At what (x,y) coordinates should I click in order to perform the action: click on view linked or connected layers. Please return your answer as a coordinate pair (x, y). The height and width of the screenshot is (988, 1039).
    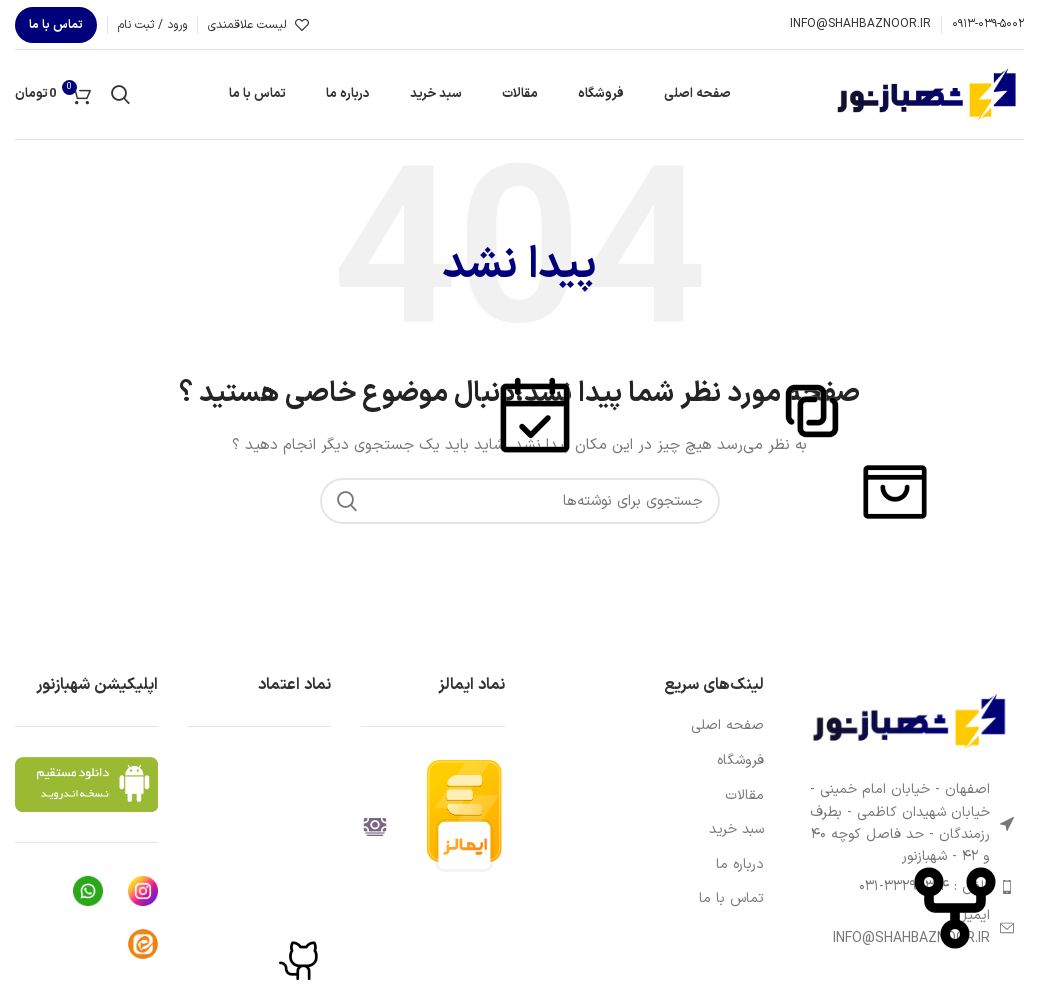
    Looking at the image, I should click on (812, 411).